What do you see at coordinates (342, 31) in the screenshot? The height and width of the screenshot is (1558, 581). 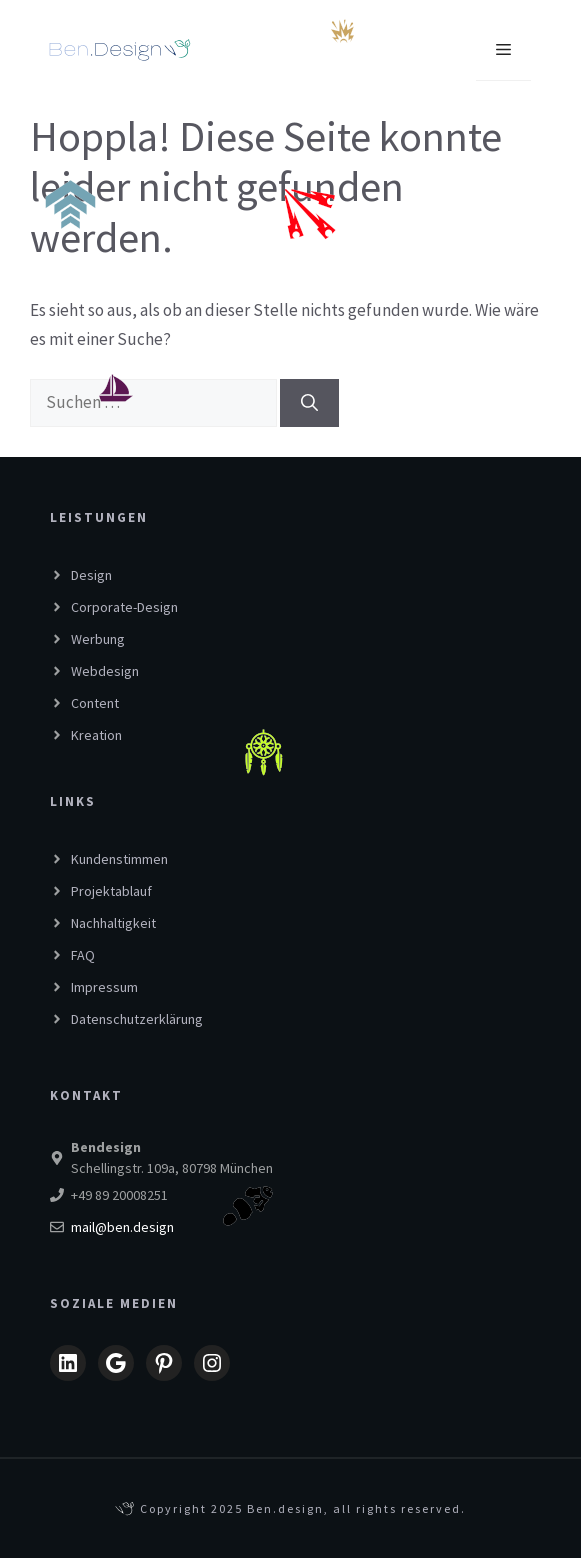 I see `indicates a mine has been triggered or detonated` at bounding box center [342, 31].